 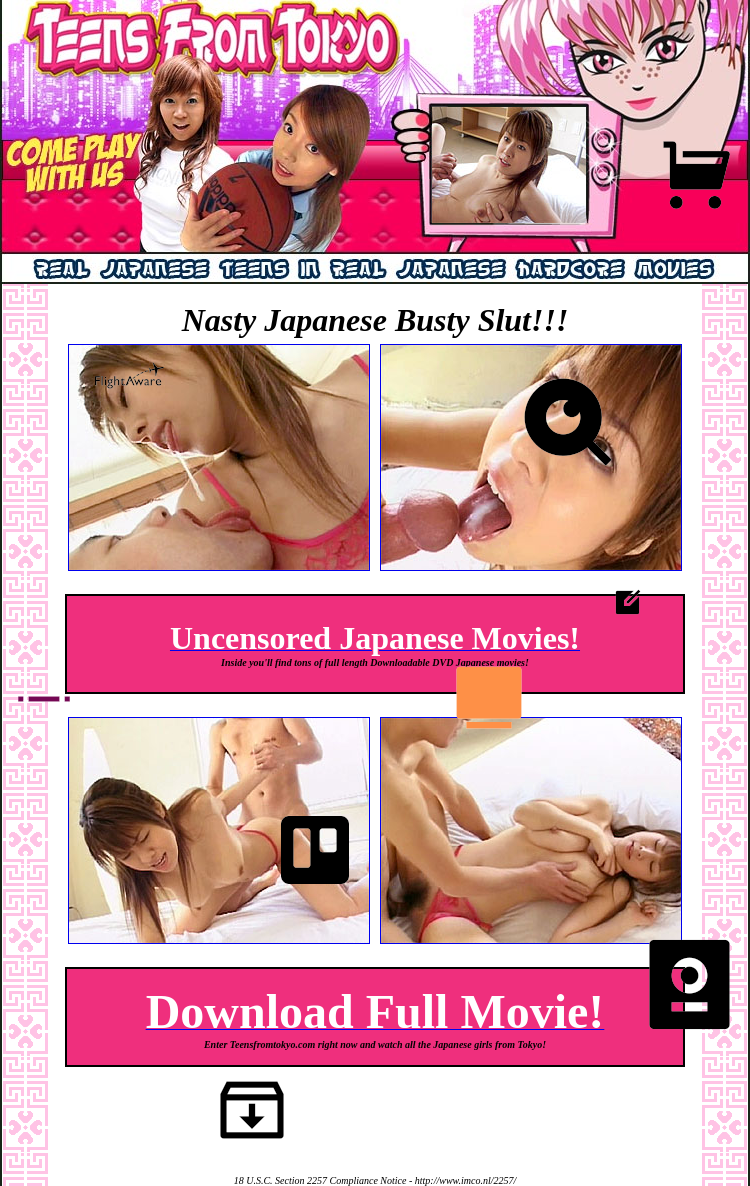 I want to click on archive selected messages to inbox storage, so click(x=252, y=1110).